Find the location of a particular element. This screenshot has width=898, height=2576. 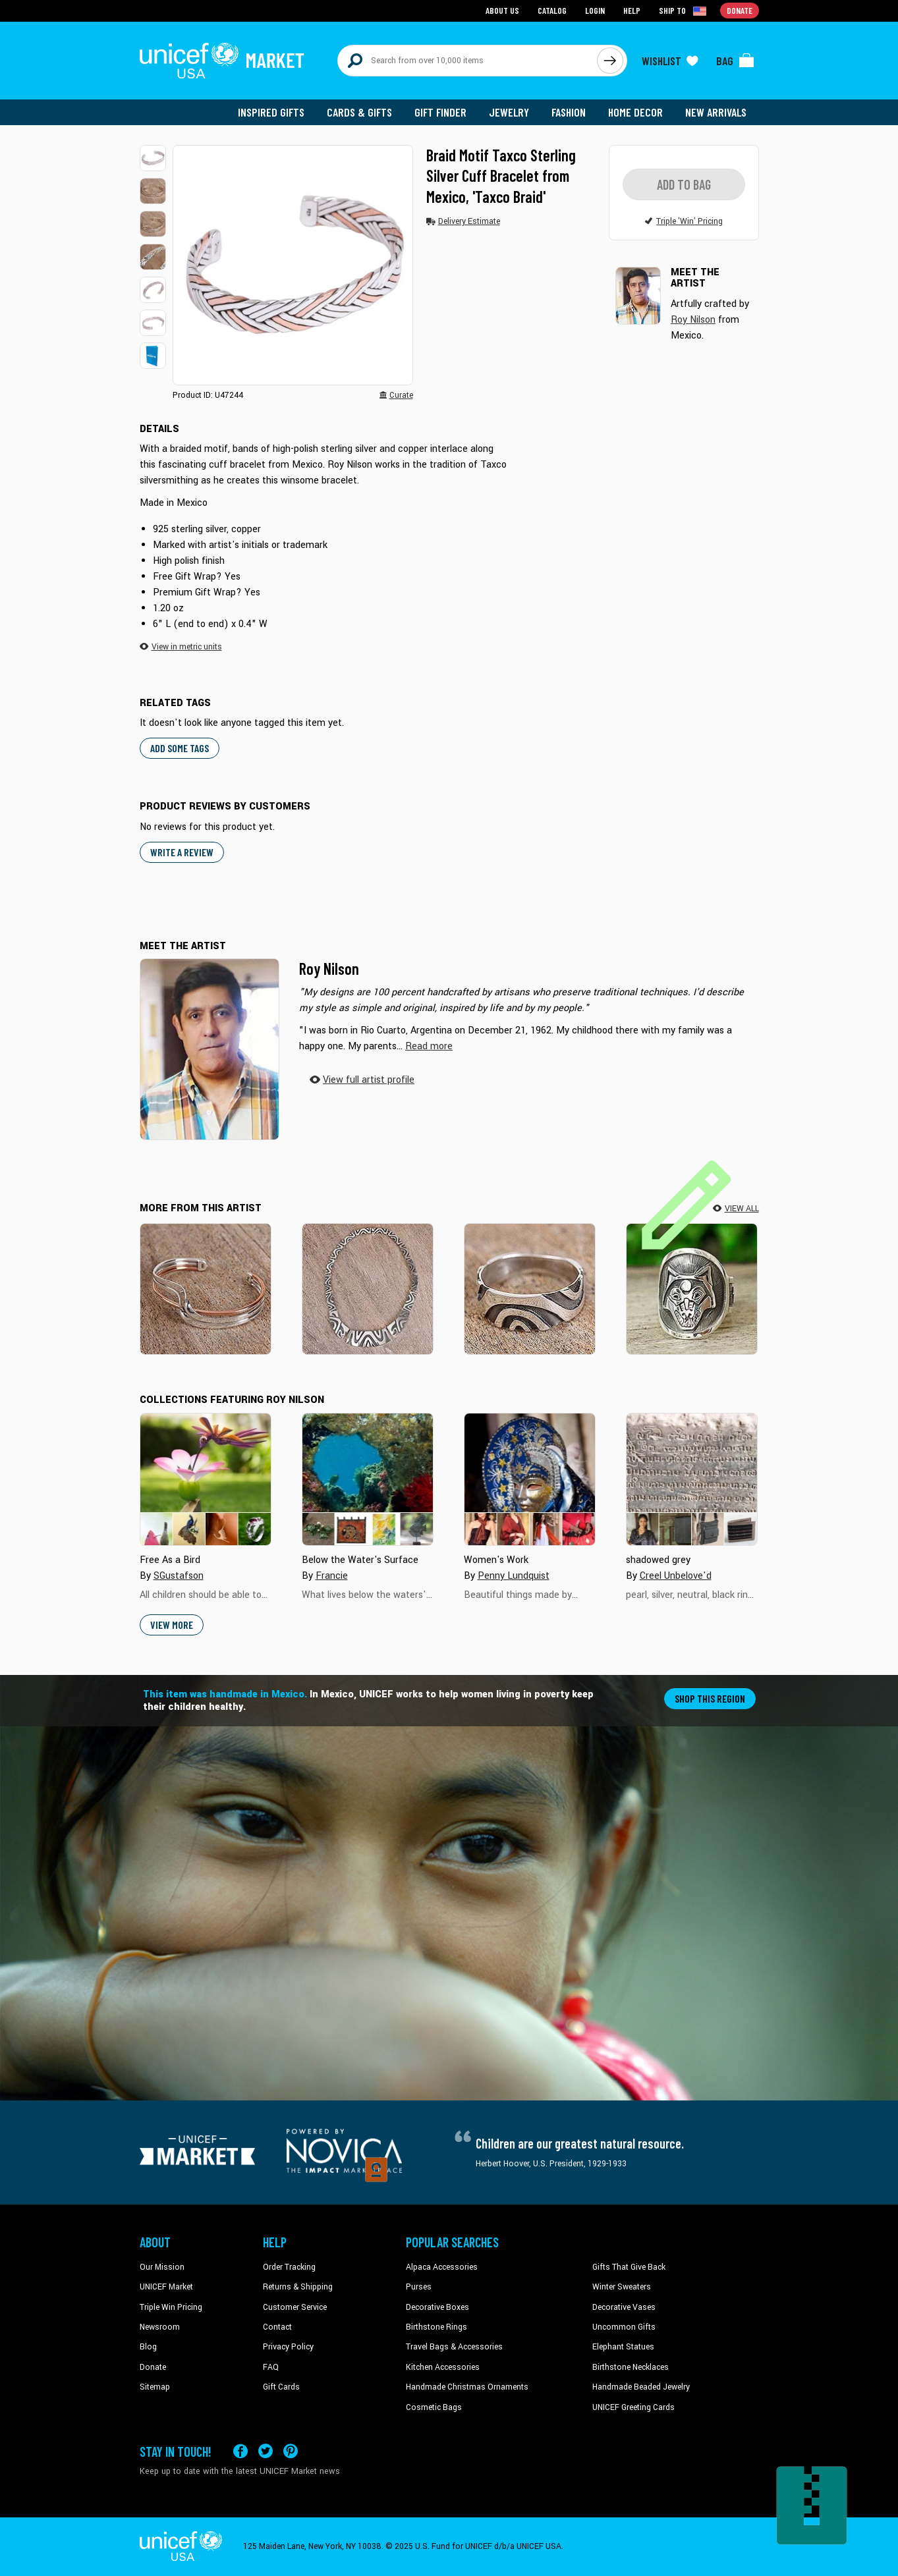

compressed or zipped file is located at coordinates (812, 2506).